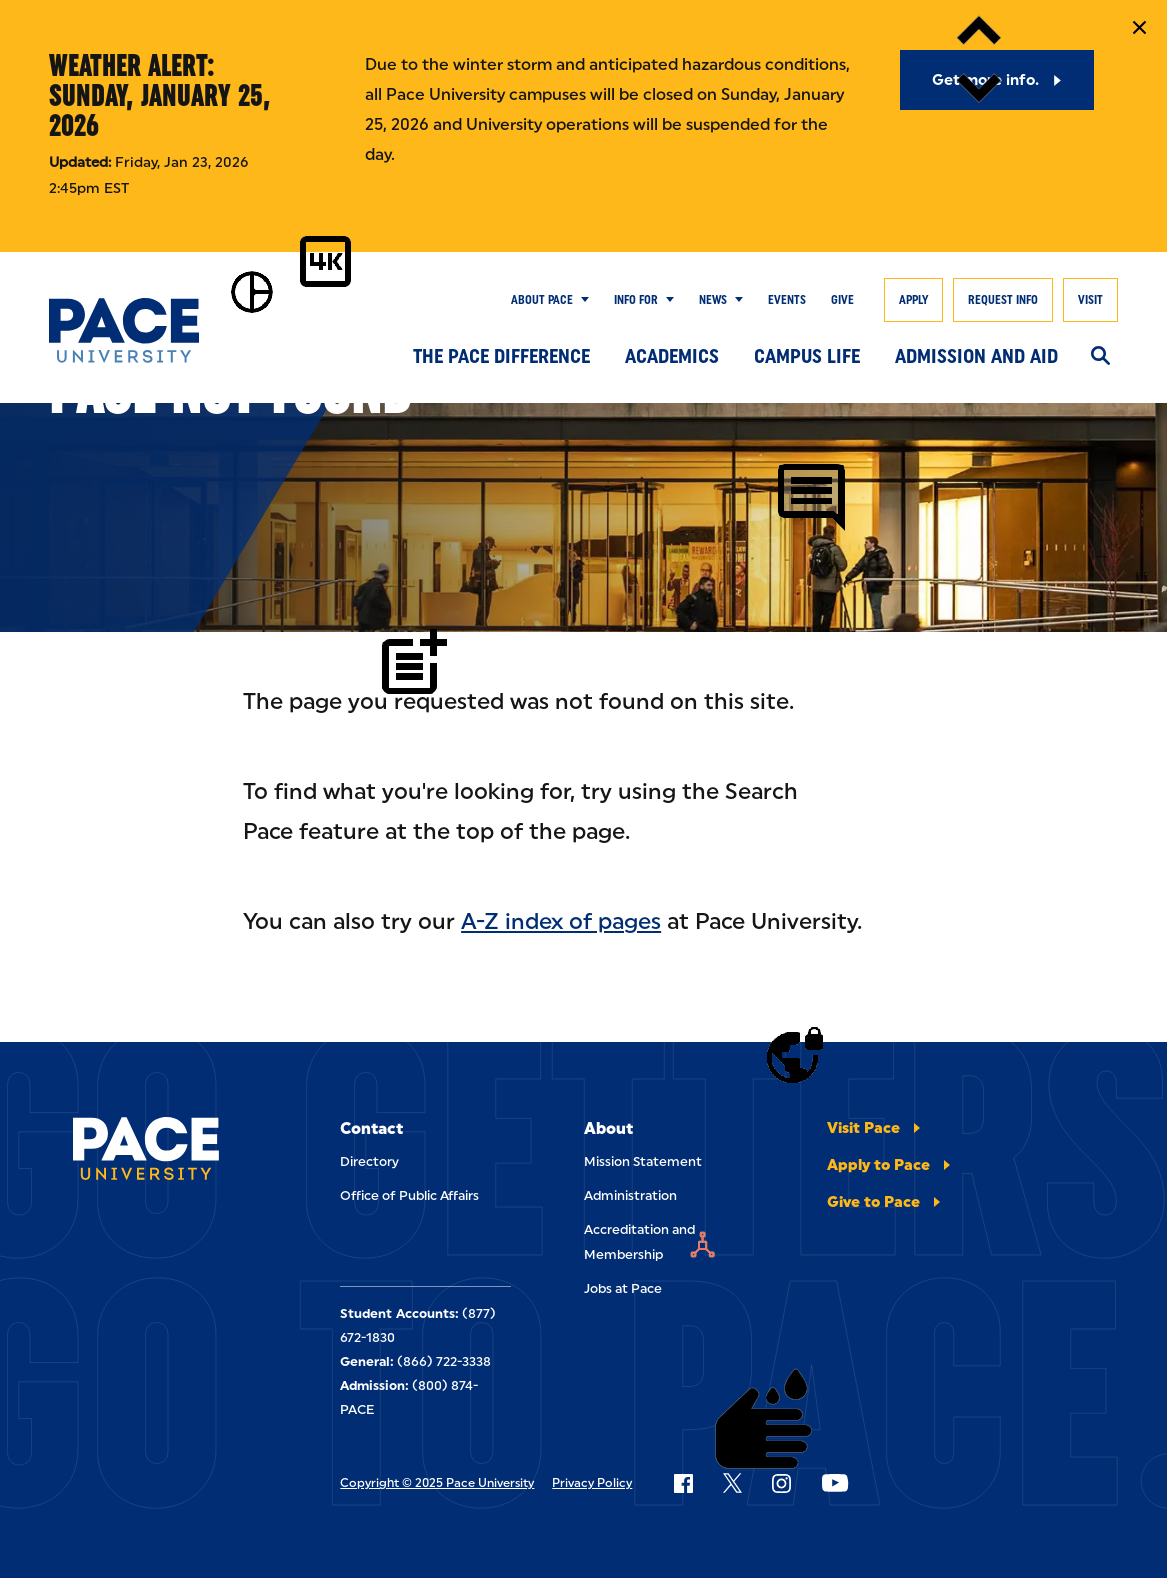 This screenshot has height=1578, width=1167. I want to click on view data breakdown or statistics, so click(252, 292).